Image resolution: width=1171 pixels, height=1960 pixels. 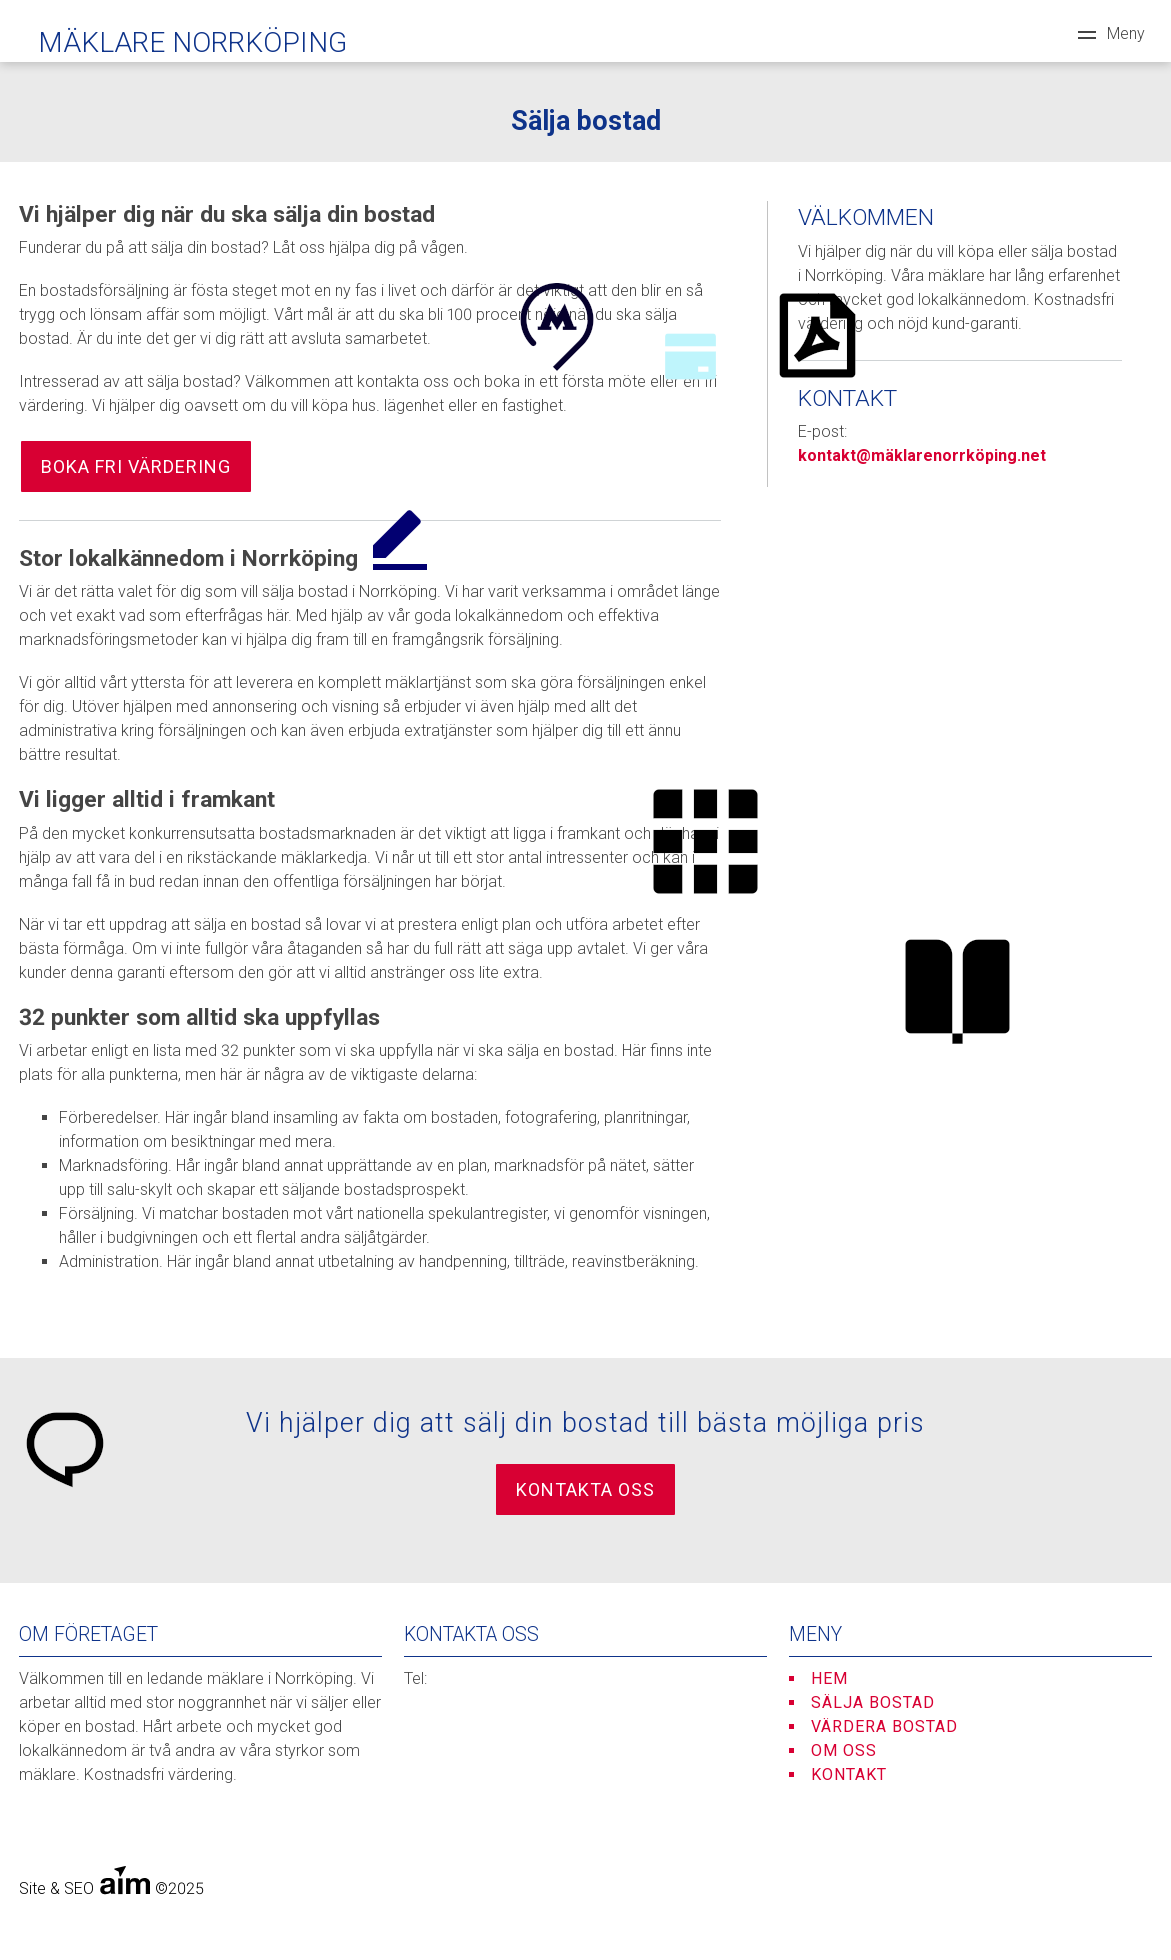 I want to click on view items in grid layout, so click(x=705, y=841).